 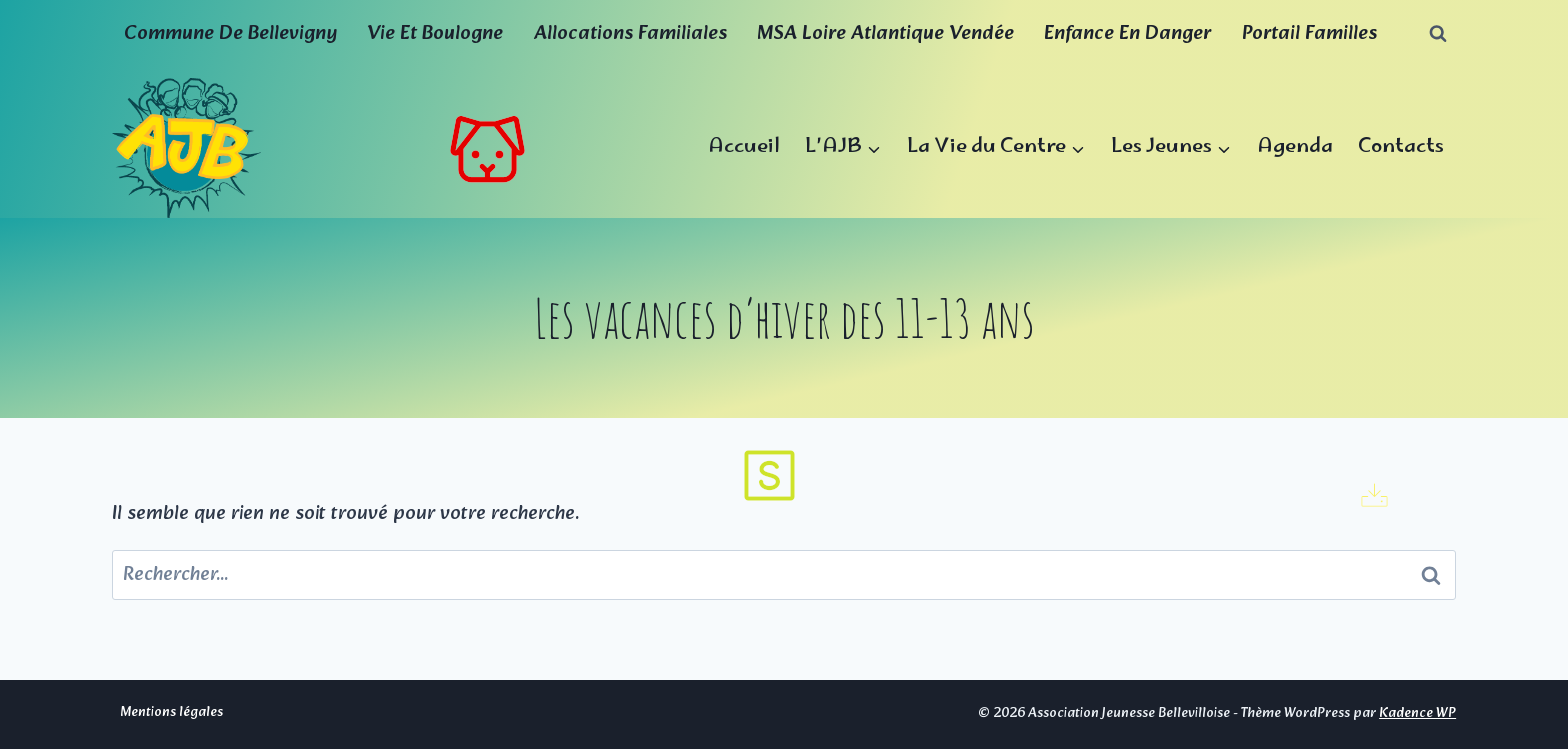 What do you see at coordinates (1374, 496) in the screenshot?
I see `download a file to your device` at bounding box center [1374, 496].